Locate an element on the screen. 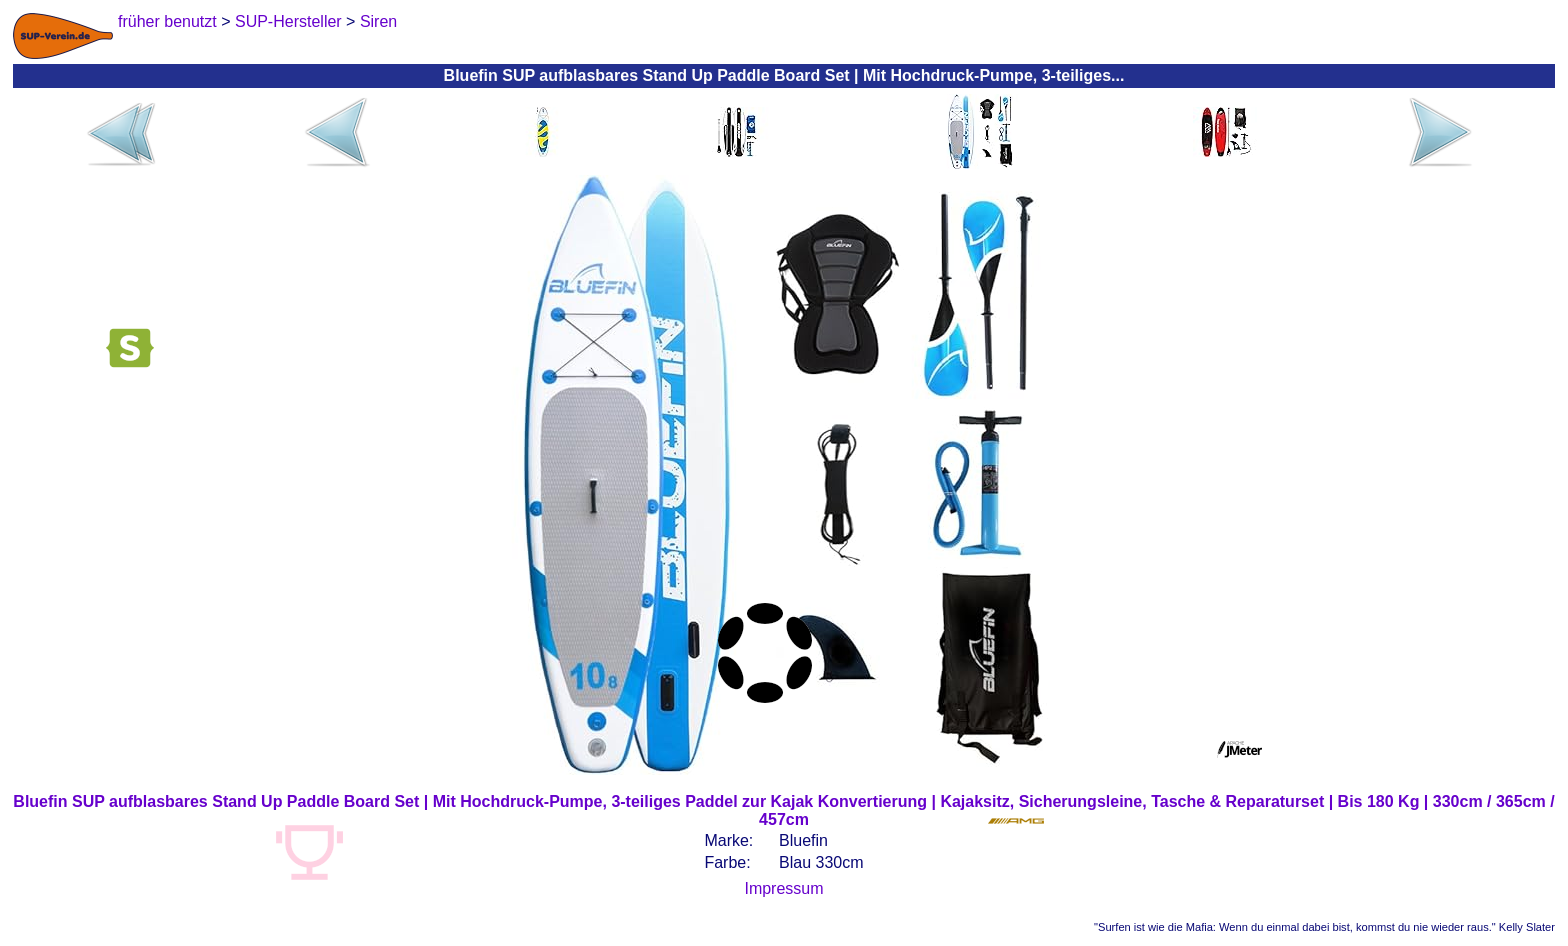 Image resolution: width=1568 pixels, height=946 pixels. statamic content management system logo is located at coordinates (130, 348).